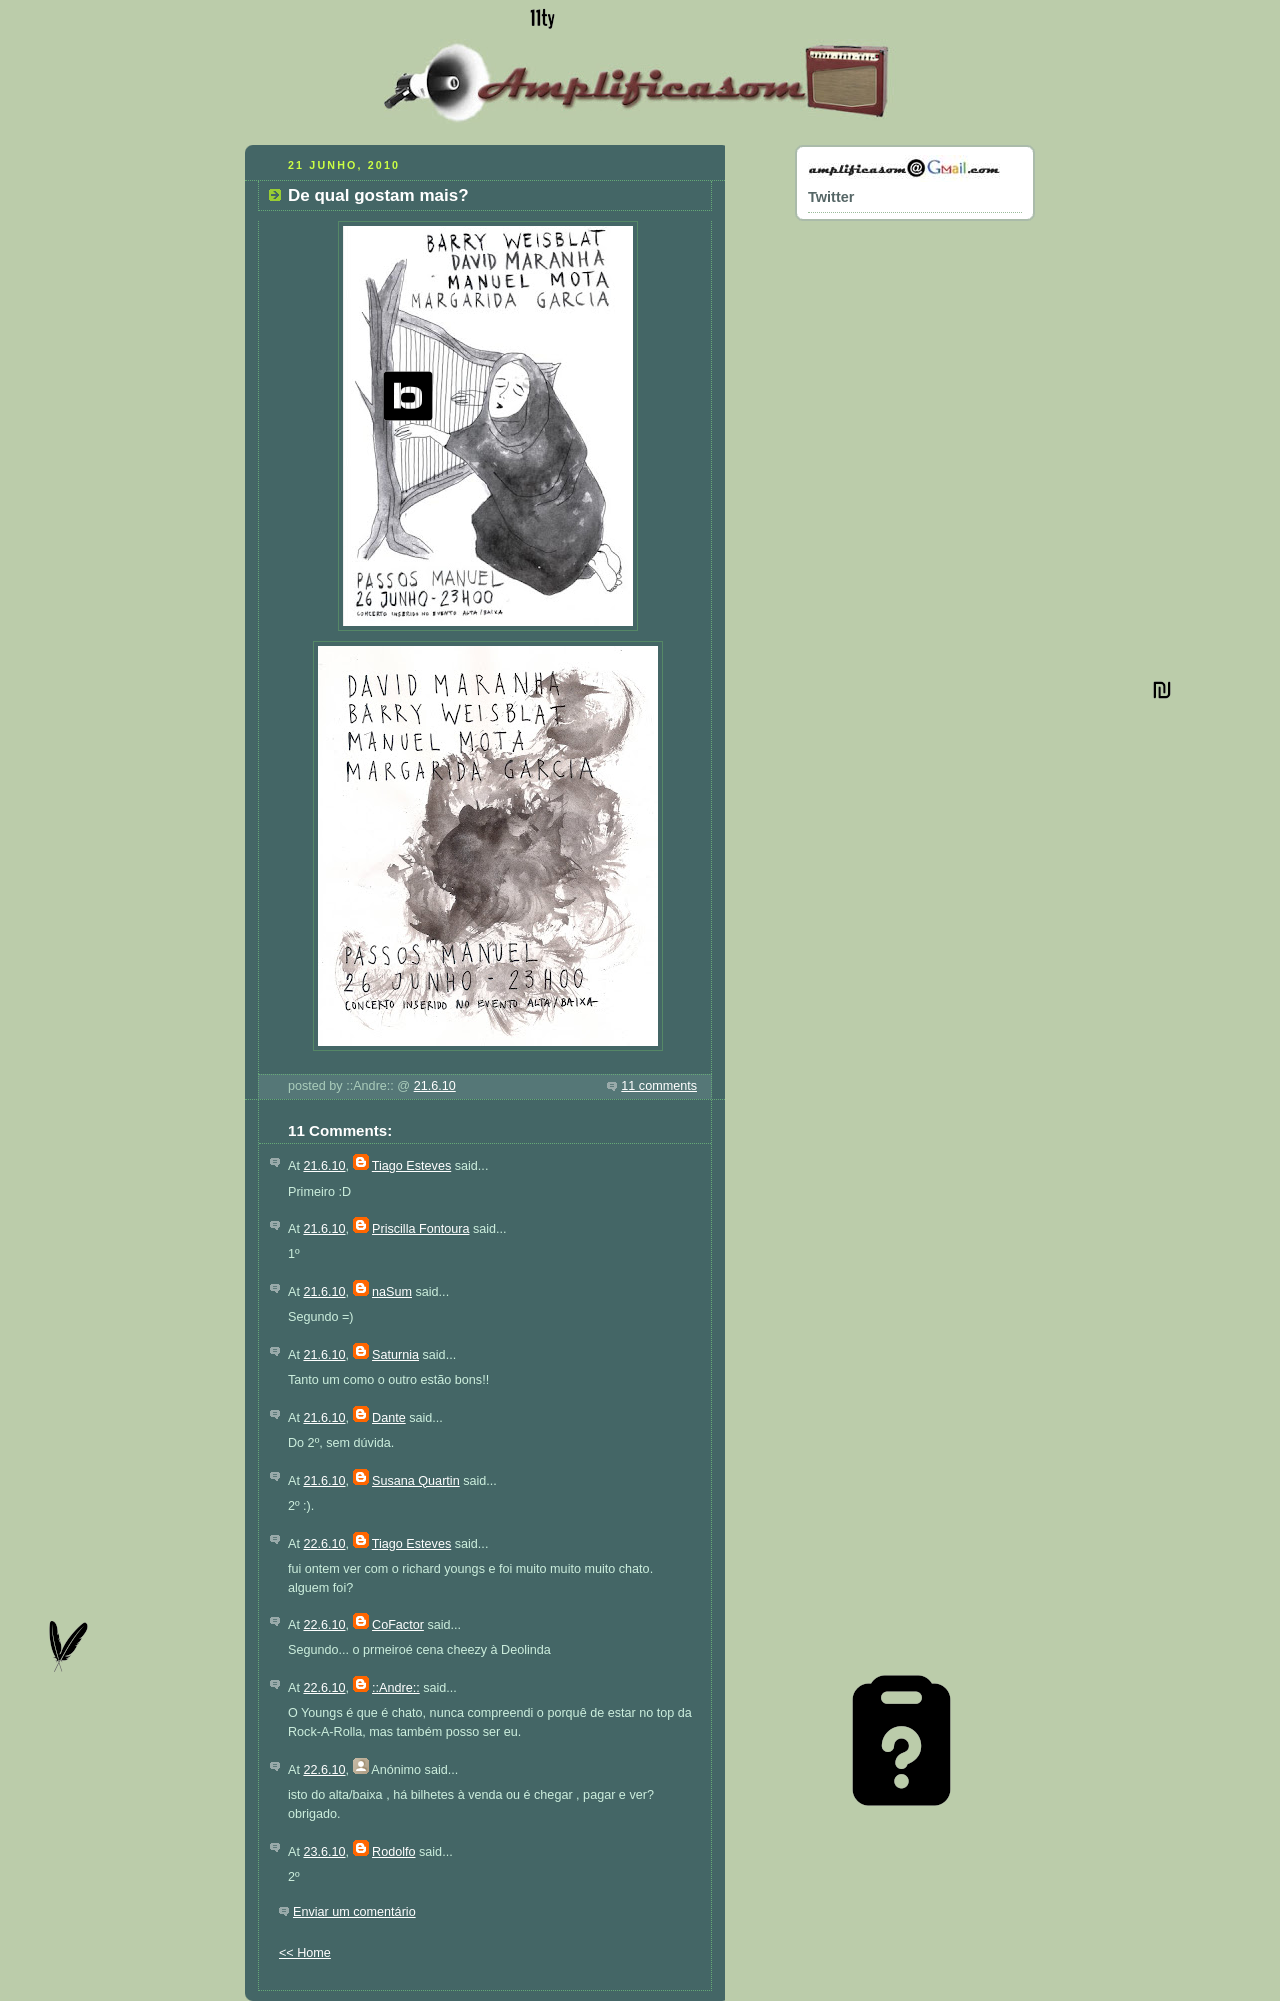 The height and width of the screenshot is (2001, 1280). What do you see at coordinates (1162, 690) in the screenshot?
I see `indicates Israeli new shekel currency` at bounding box center [1162, 690].